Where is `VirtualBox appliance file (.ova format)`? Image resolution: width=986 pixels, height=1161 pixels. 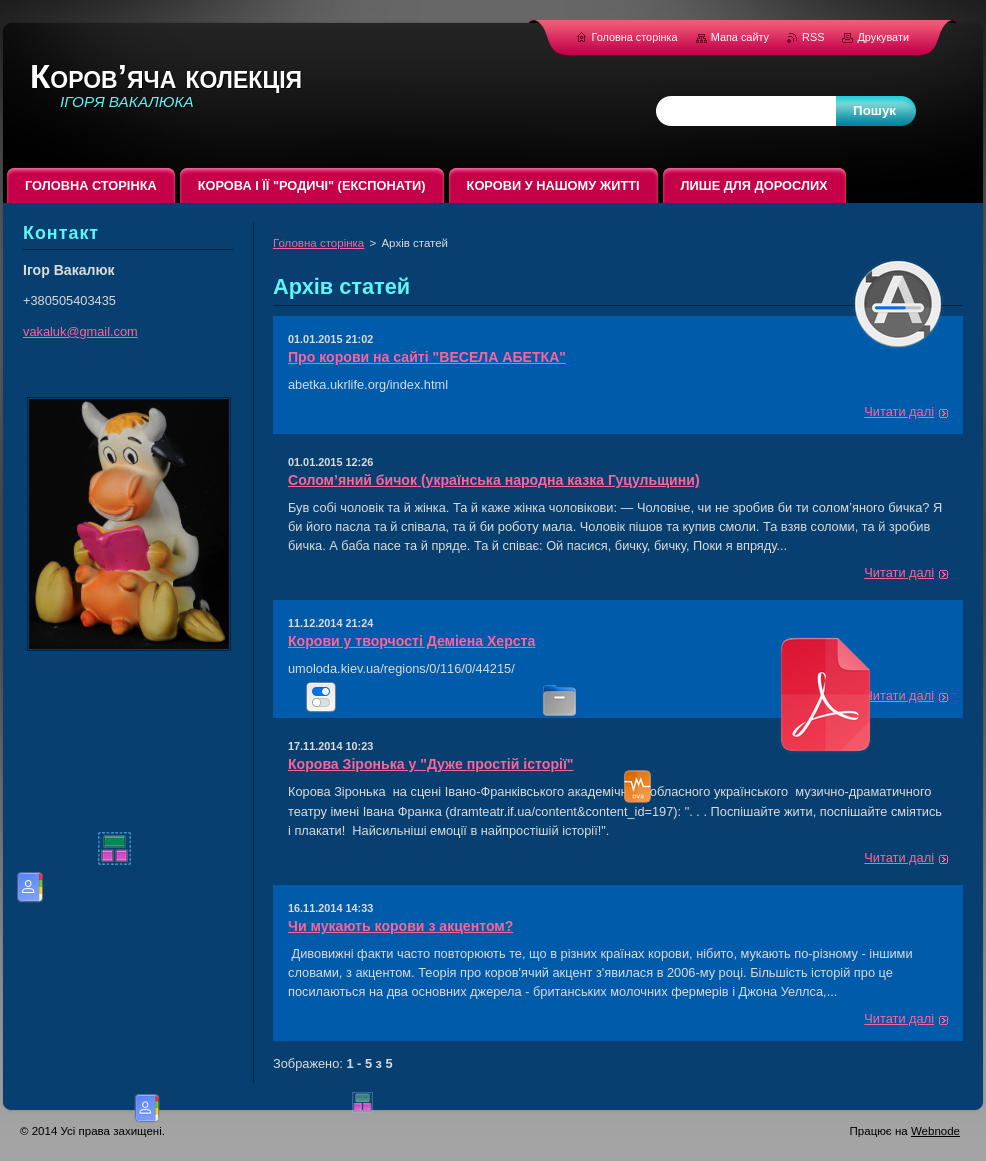
VirtualBox appliance file (.ova format) is located at coordinates (637, 786).